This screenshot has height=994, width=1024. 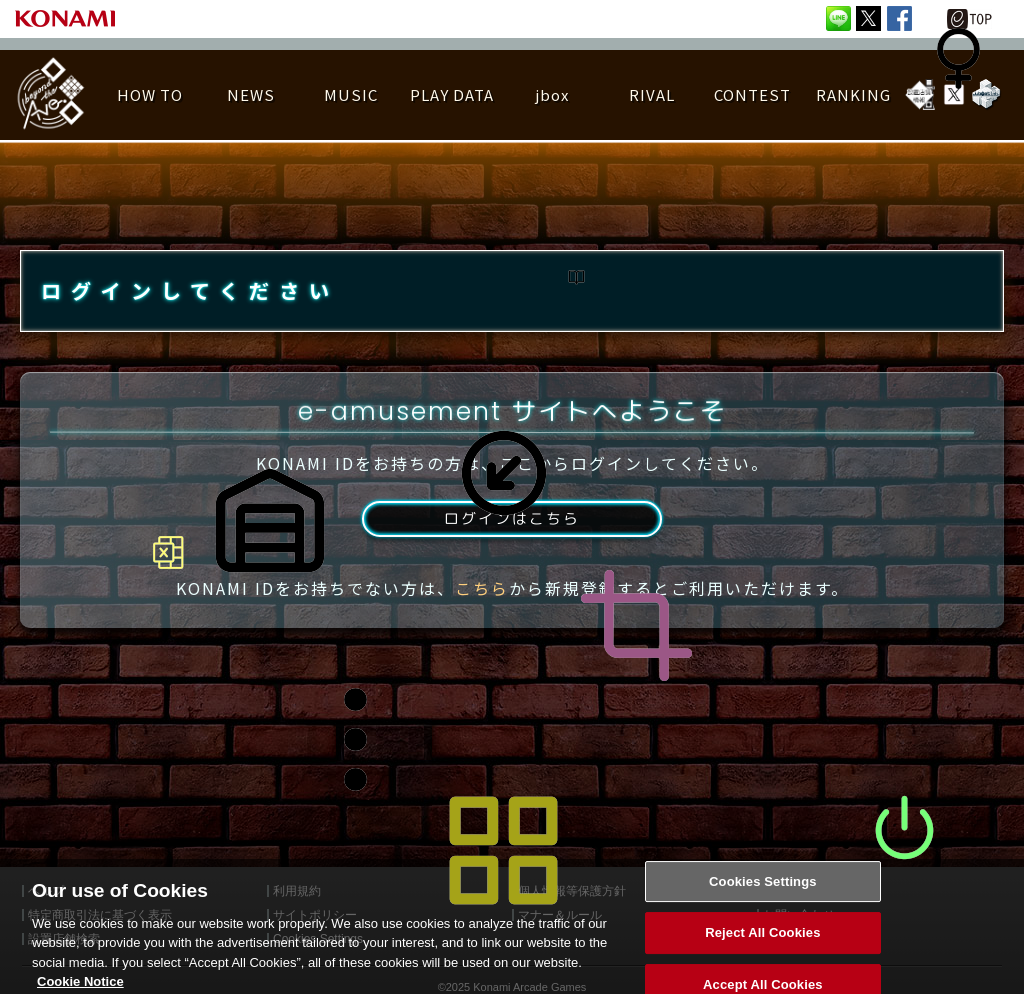 I want to click on indicates female gender option, so click(x=958, y=57).